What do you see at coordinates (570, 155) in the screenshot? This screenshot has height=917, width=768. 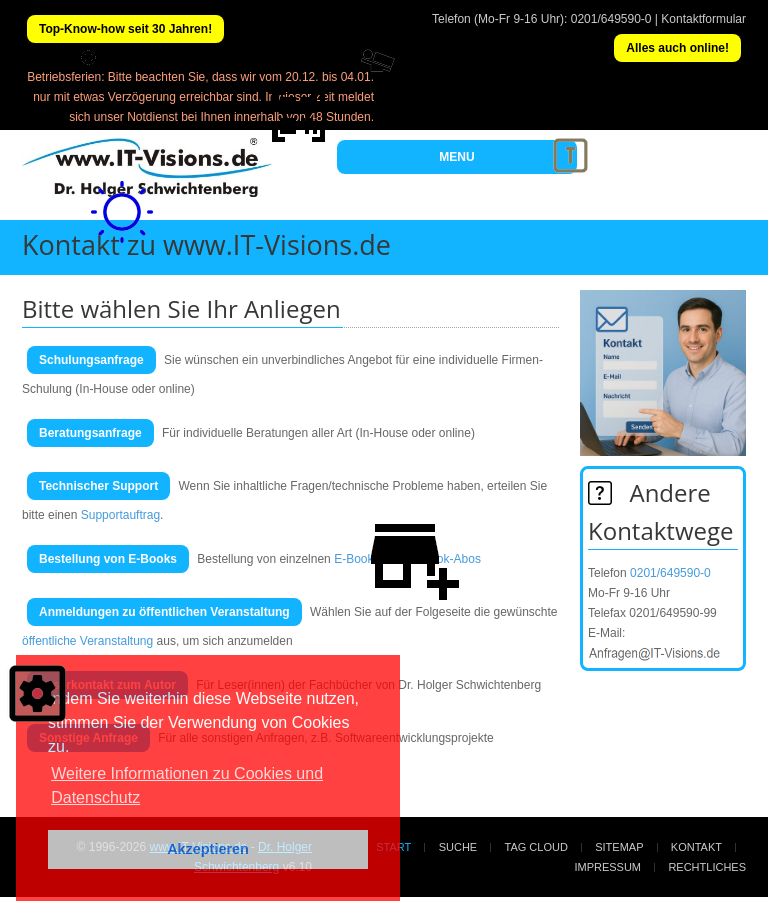 I see `insert a text box or text element` at bounding box center [570, 155].